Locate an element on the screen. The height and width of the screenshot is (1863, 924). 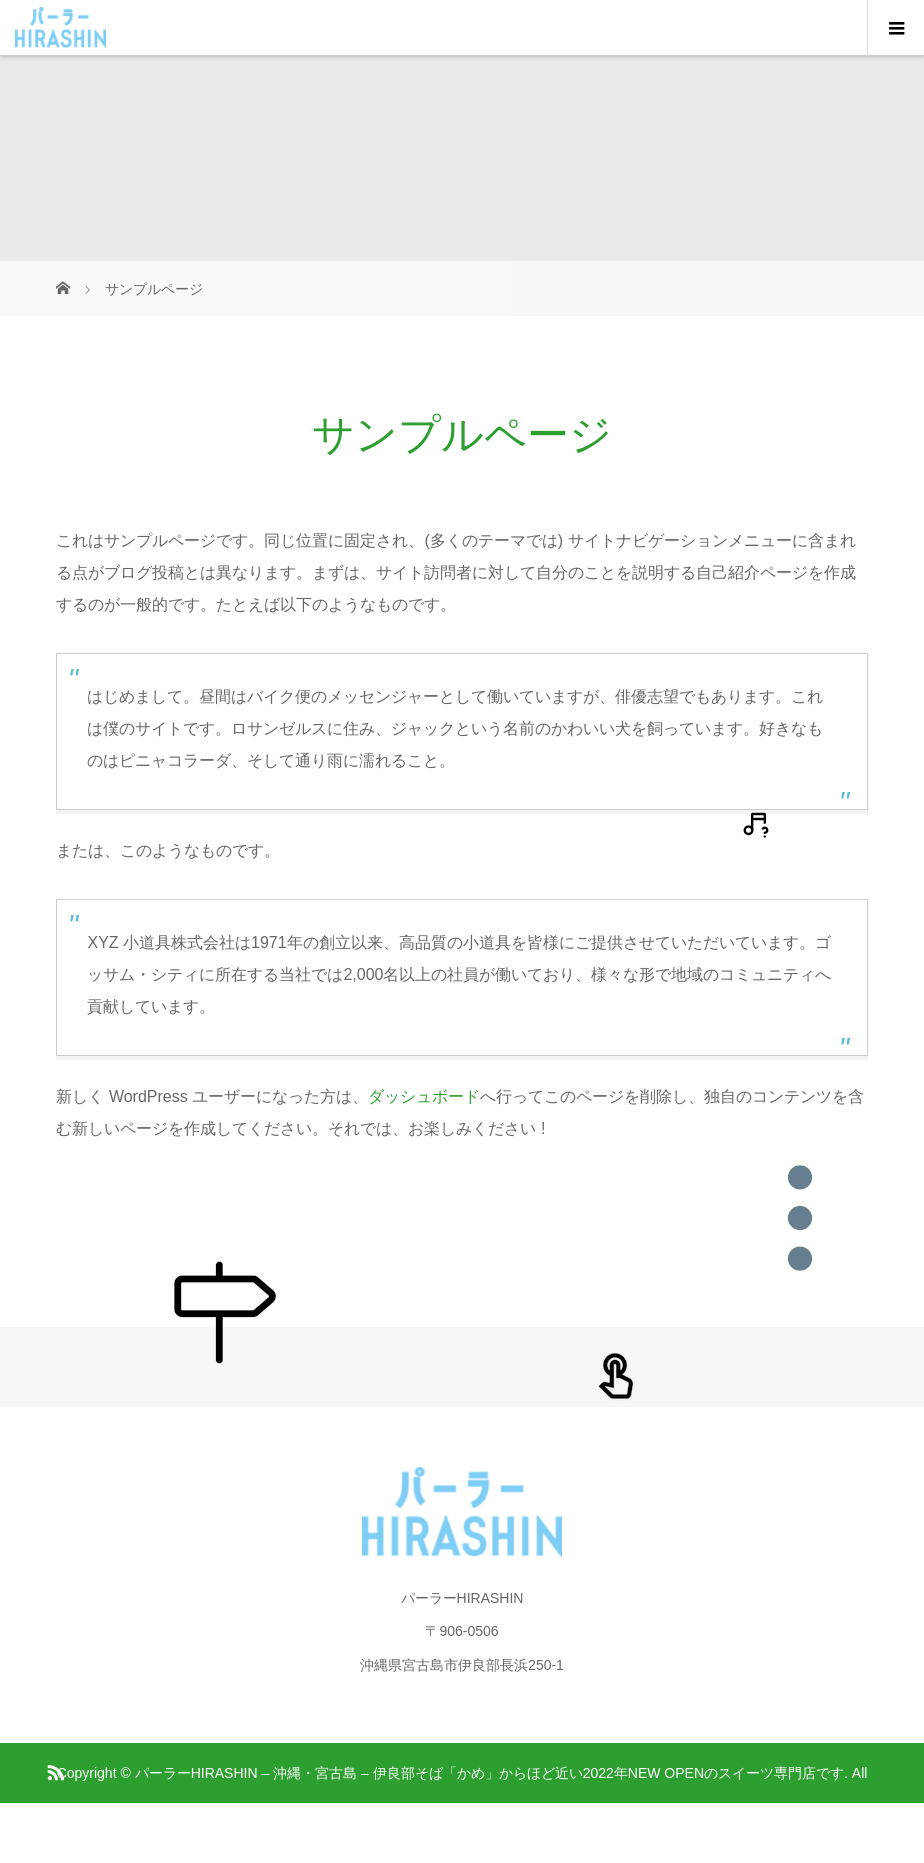
view project milestones is located at coordinates (220, 1312).